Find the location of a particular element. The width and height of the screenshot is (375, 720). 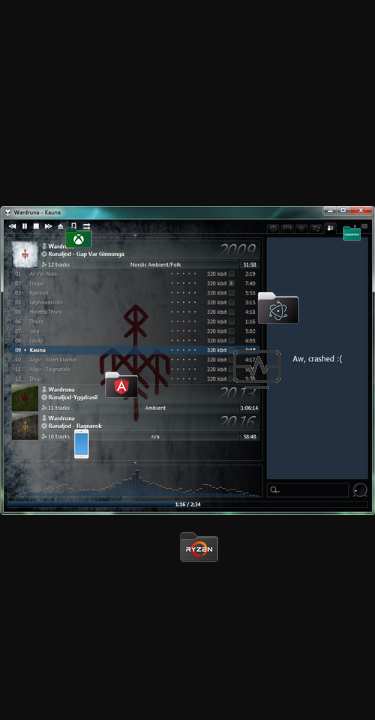

access device diagnostics and system health is located at coordinates (257, 368).